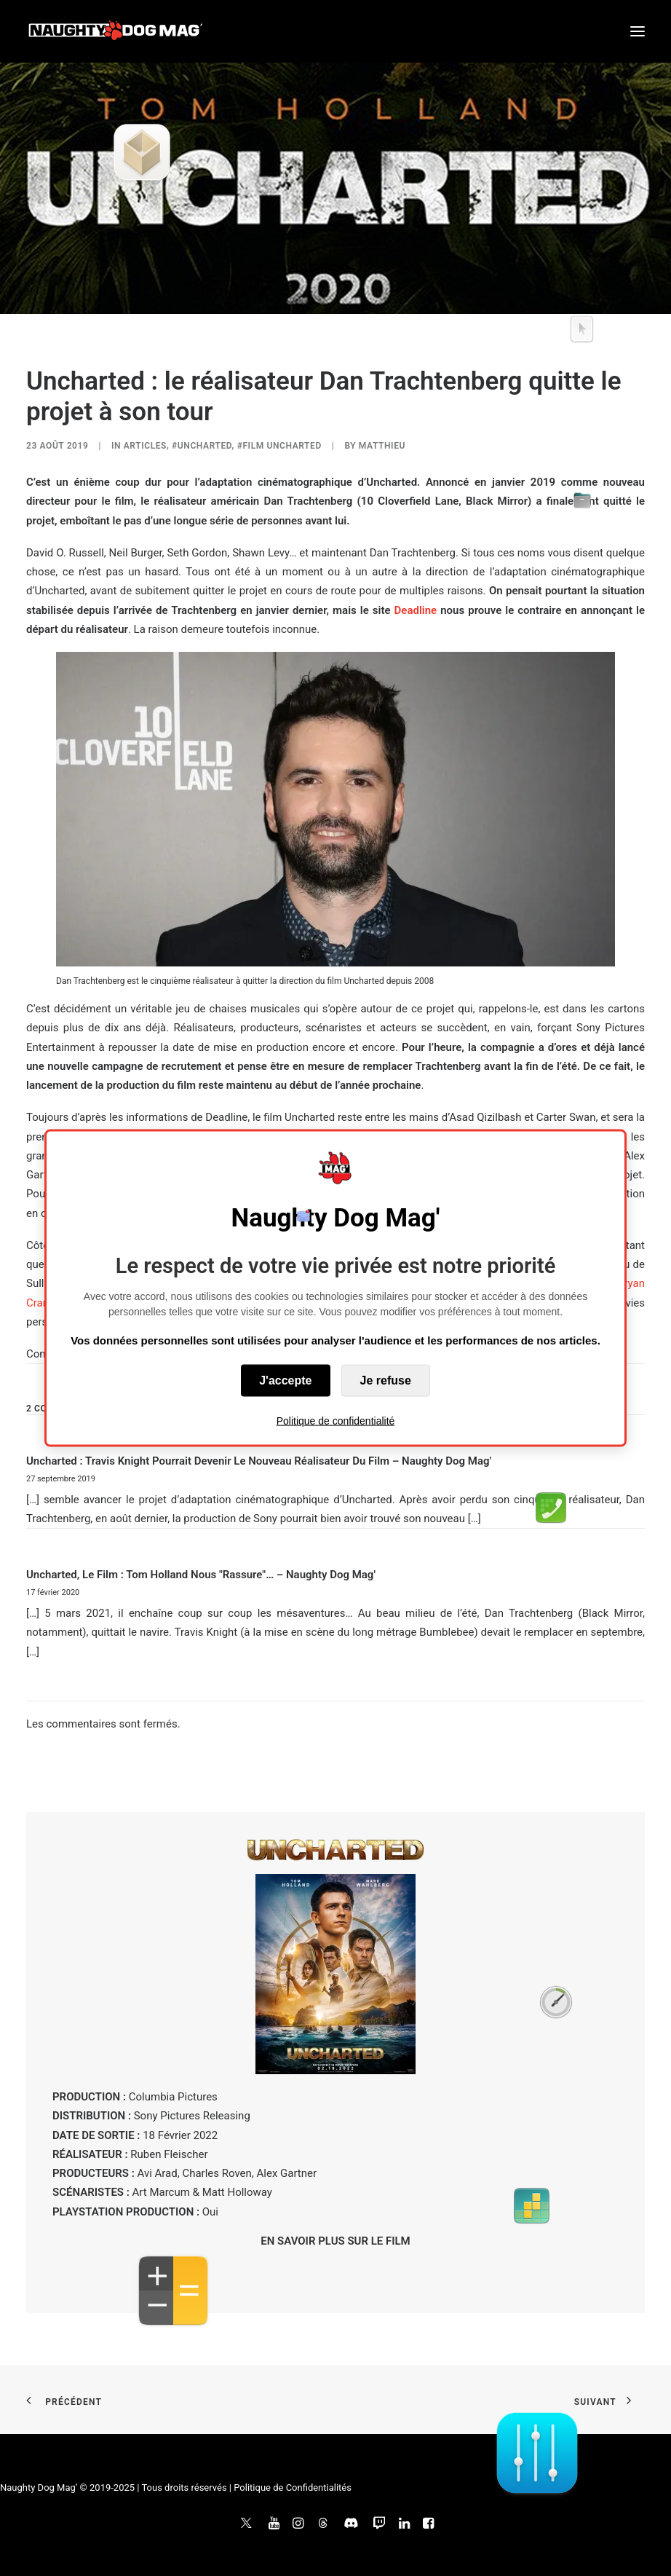 The height and width of the screenshot is (2576, 671). What do you see at coordinates (531, 2205) in the screenshot?
I see `launch quadrapassel tetris-style puzzle game` at bounding box center [531, 2205].